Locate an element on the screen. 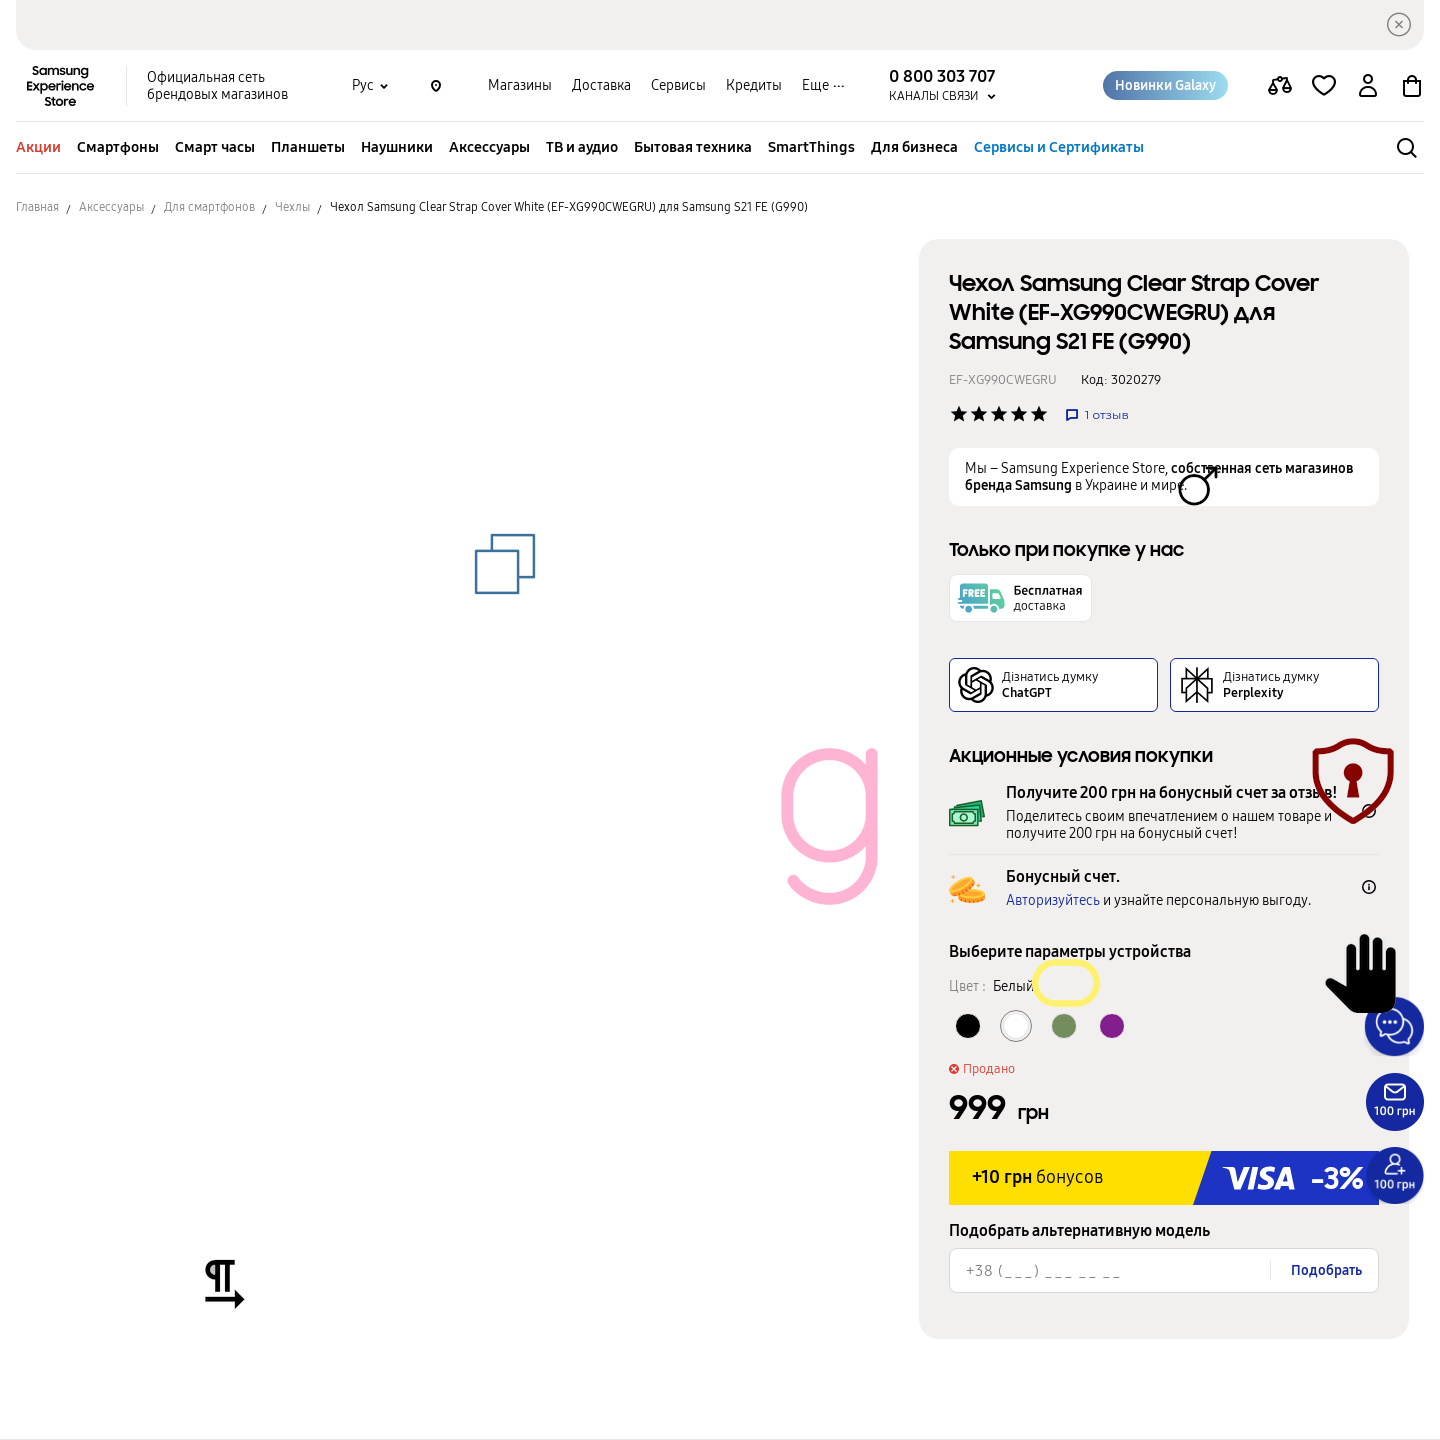 The width and height of the screenshot is (1440, 1440). copy to clipboard is located at coordinates (505, 564).